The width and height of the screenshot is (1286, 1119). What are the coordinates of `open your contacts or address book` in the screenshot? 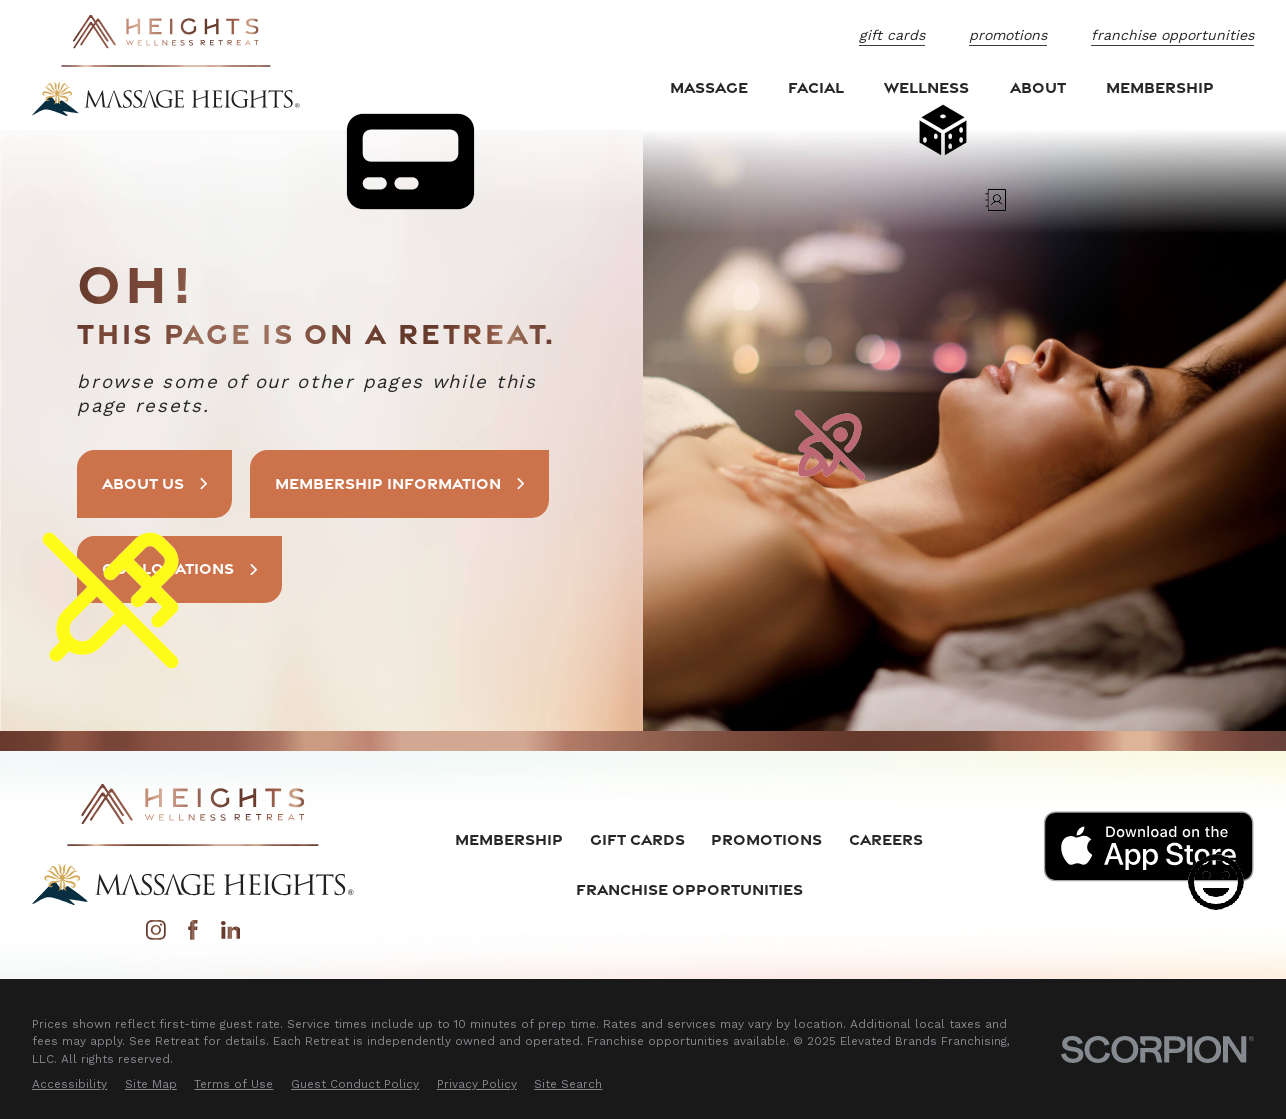 It's located at (996, 200).